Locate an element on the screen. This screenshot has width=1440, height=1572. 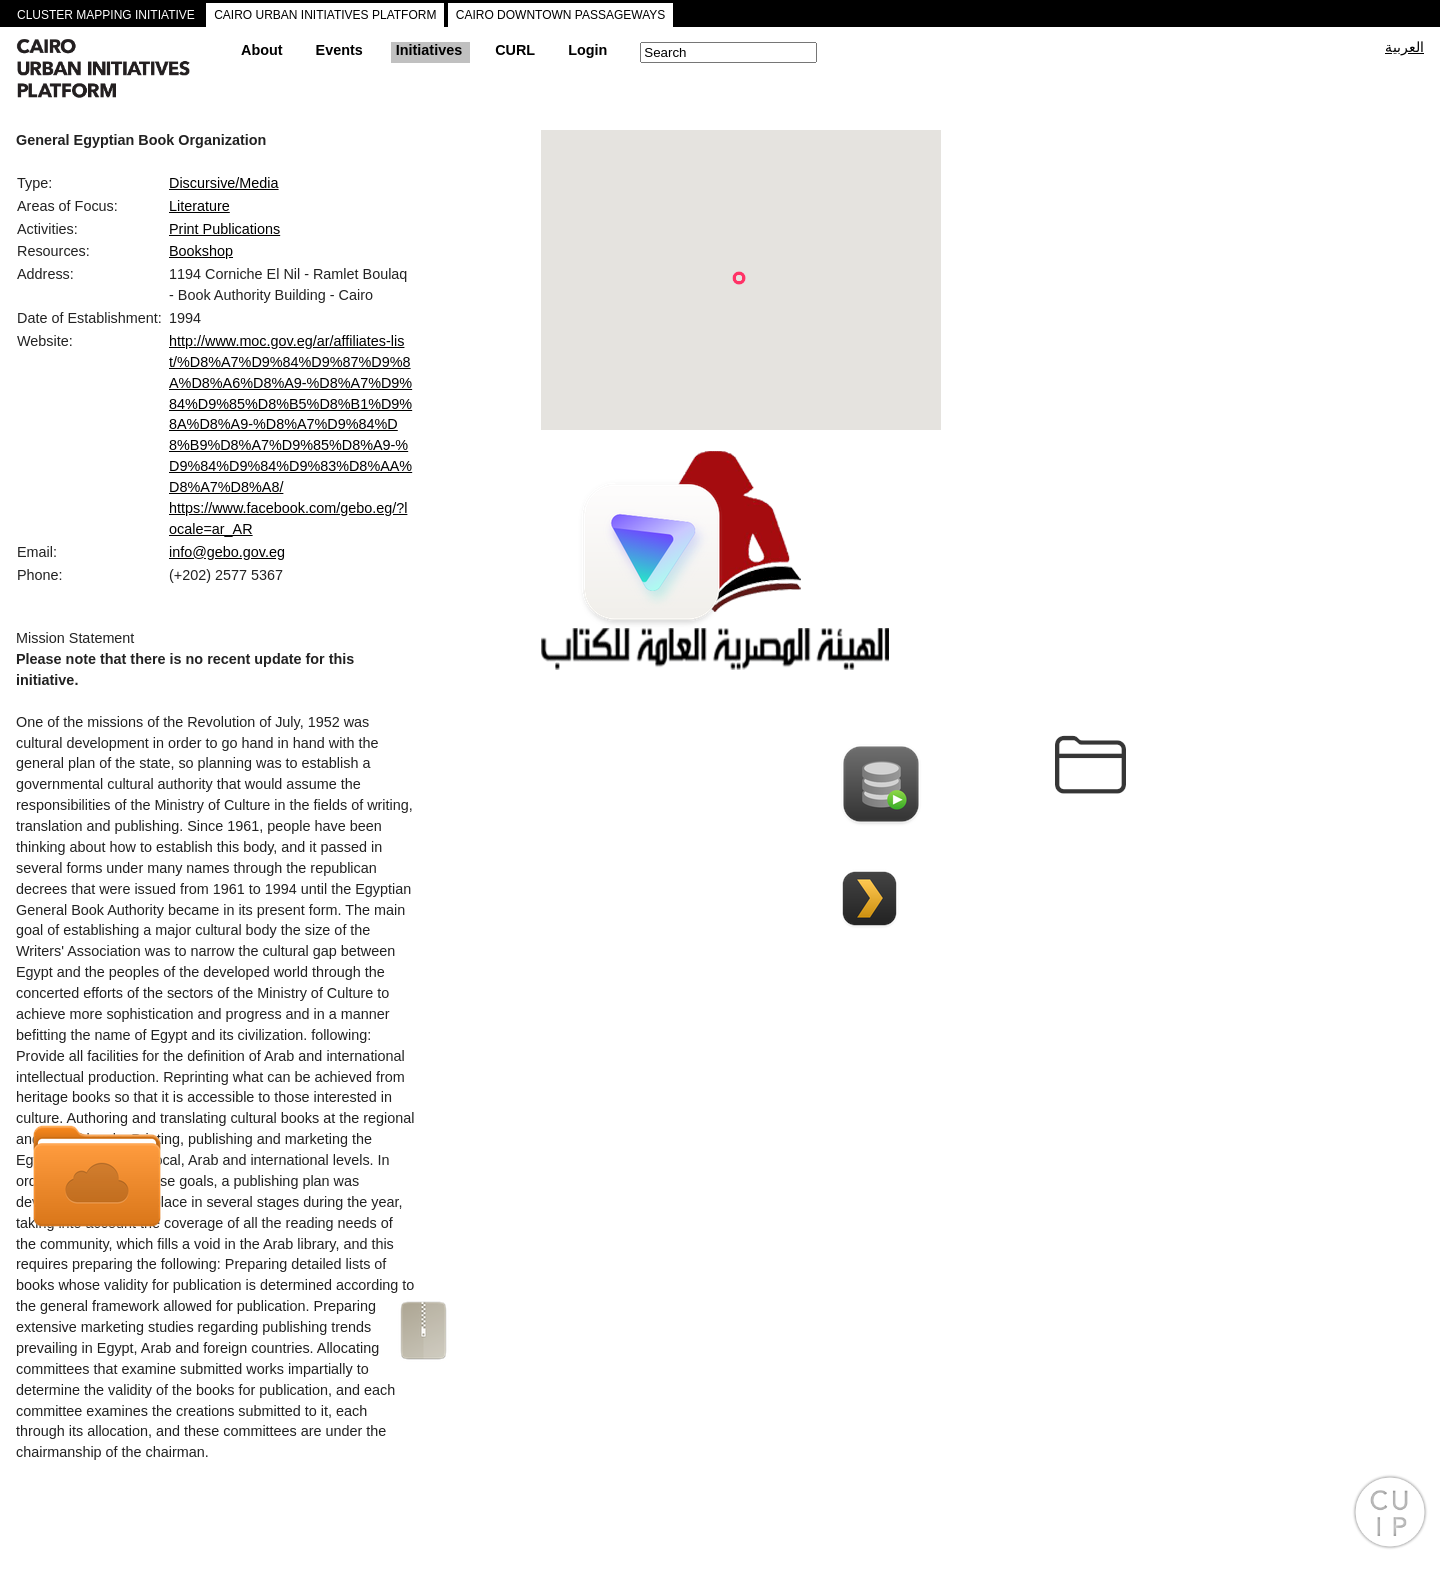
open Oracle SQL Developer application is located at coordinates (881, 784).